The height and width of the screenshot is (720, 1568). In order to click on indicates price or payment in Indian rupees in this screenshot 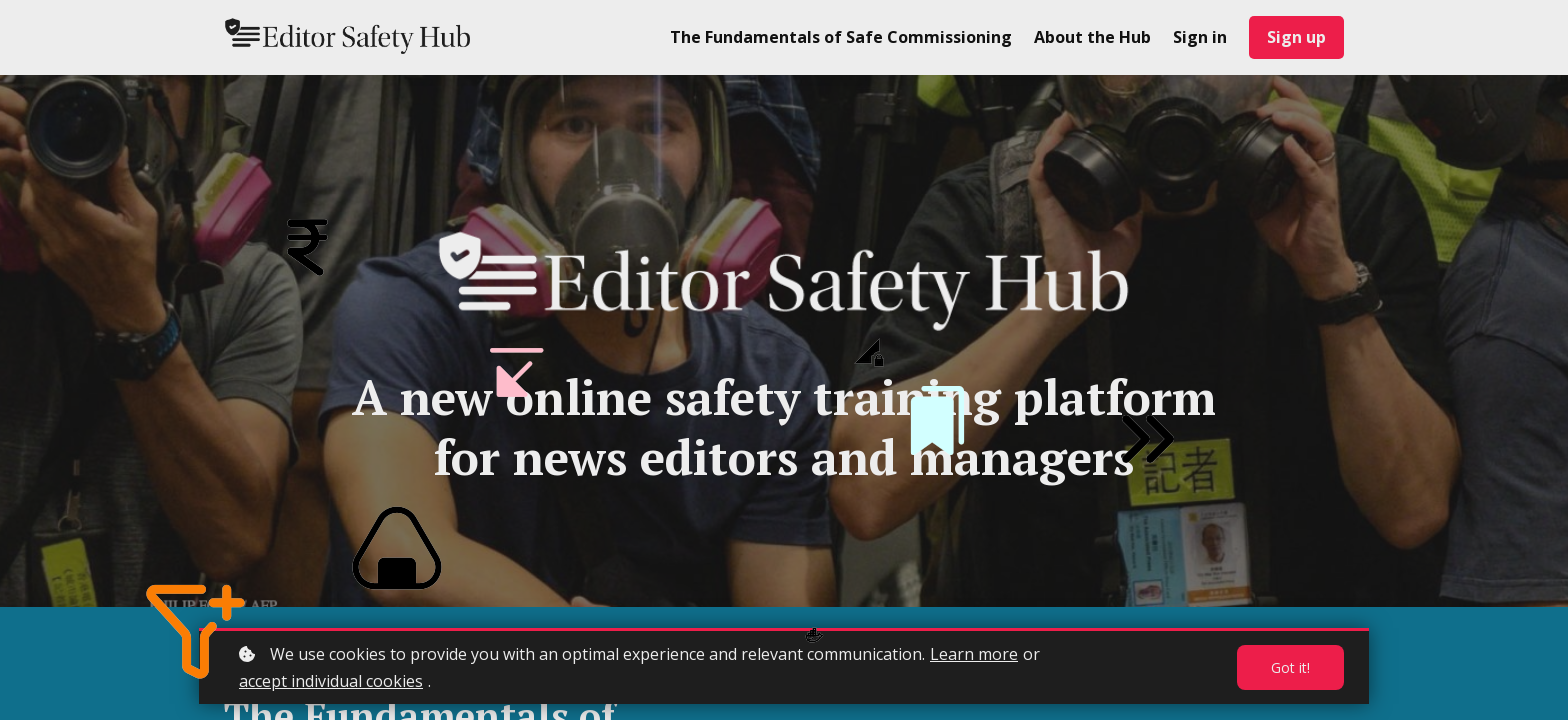, I will do `click(307, 247)`.